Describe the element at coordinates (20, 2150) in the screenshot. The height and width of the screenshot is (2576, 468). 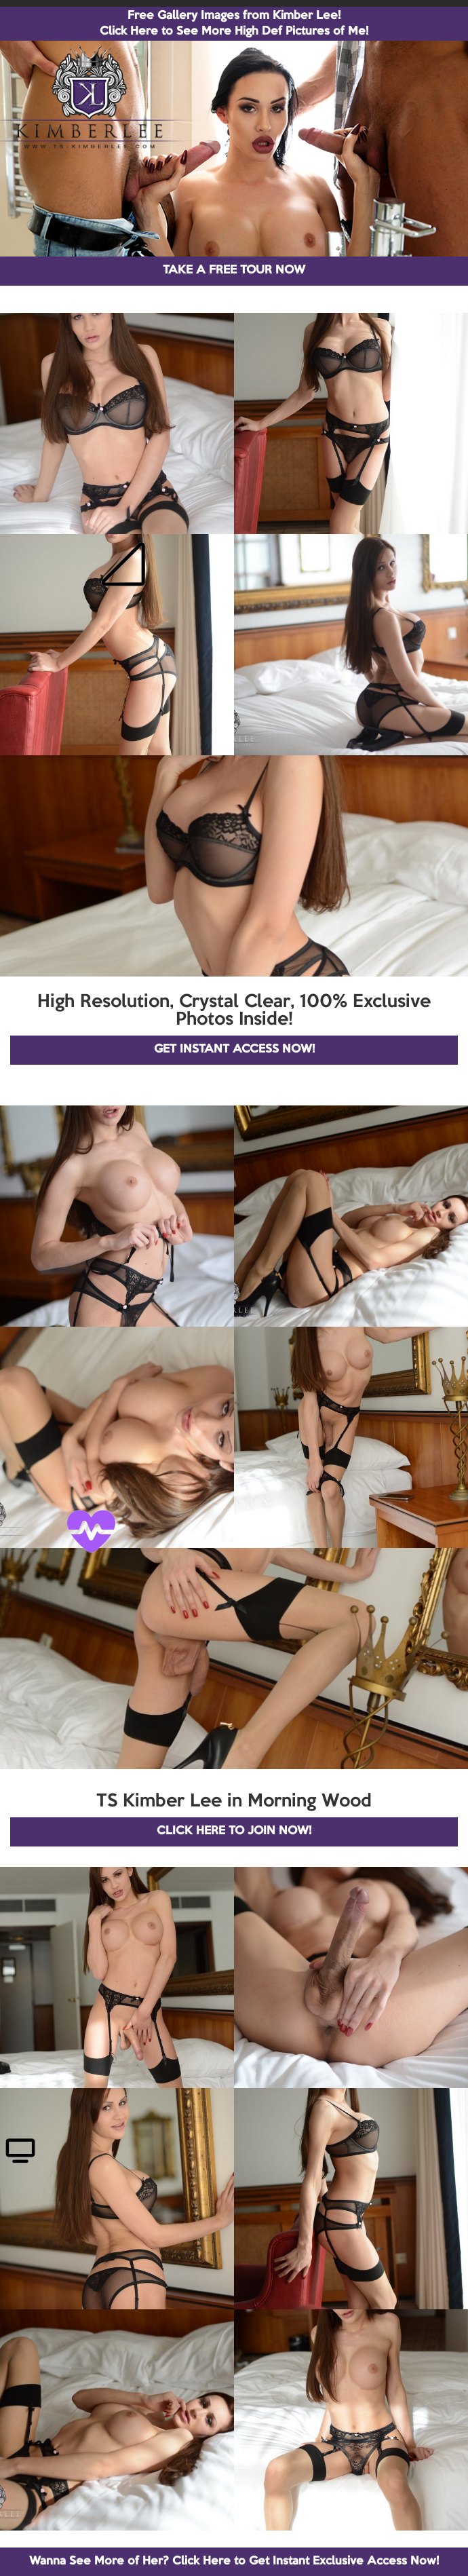
I see `open tv or video streaming app` at that location.